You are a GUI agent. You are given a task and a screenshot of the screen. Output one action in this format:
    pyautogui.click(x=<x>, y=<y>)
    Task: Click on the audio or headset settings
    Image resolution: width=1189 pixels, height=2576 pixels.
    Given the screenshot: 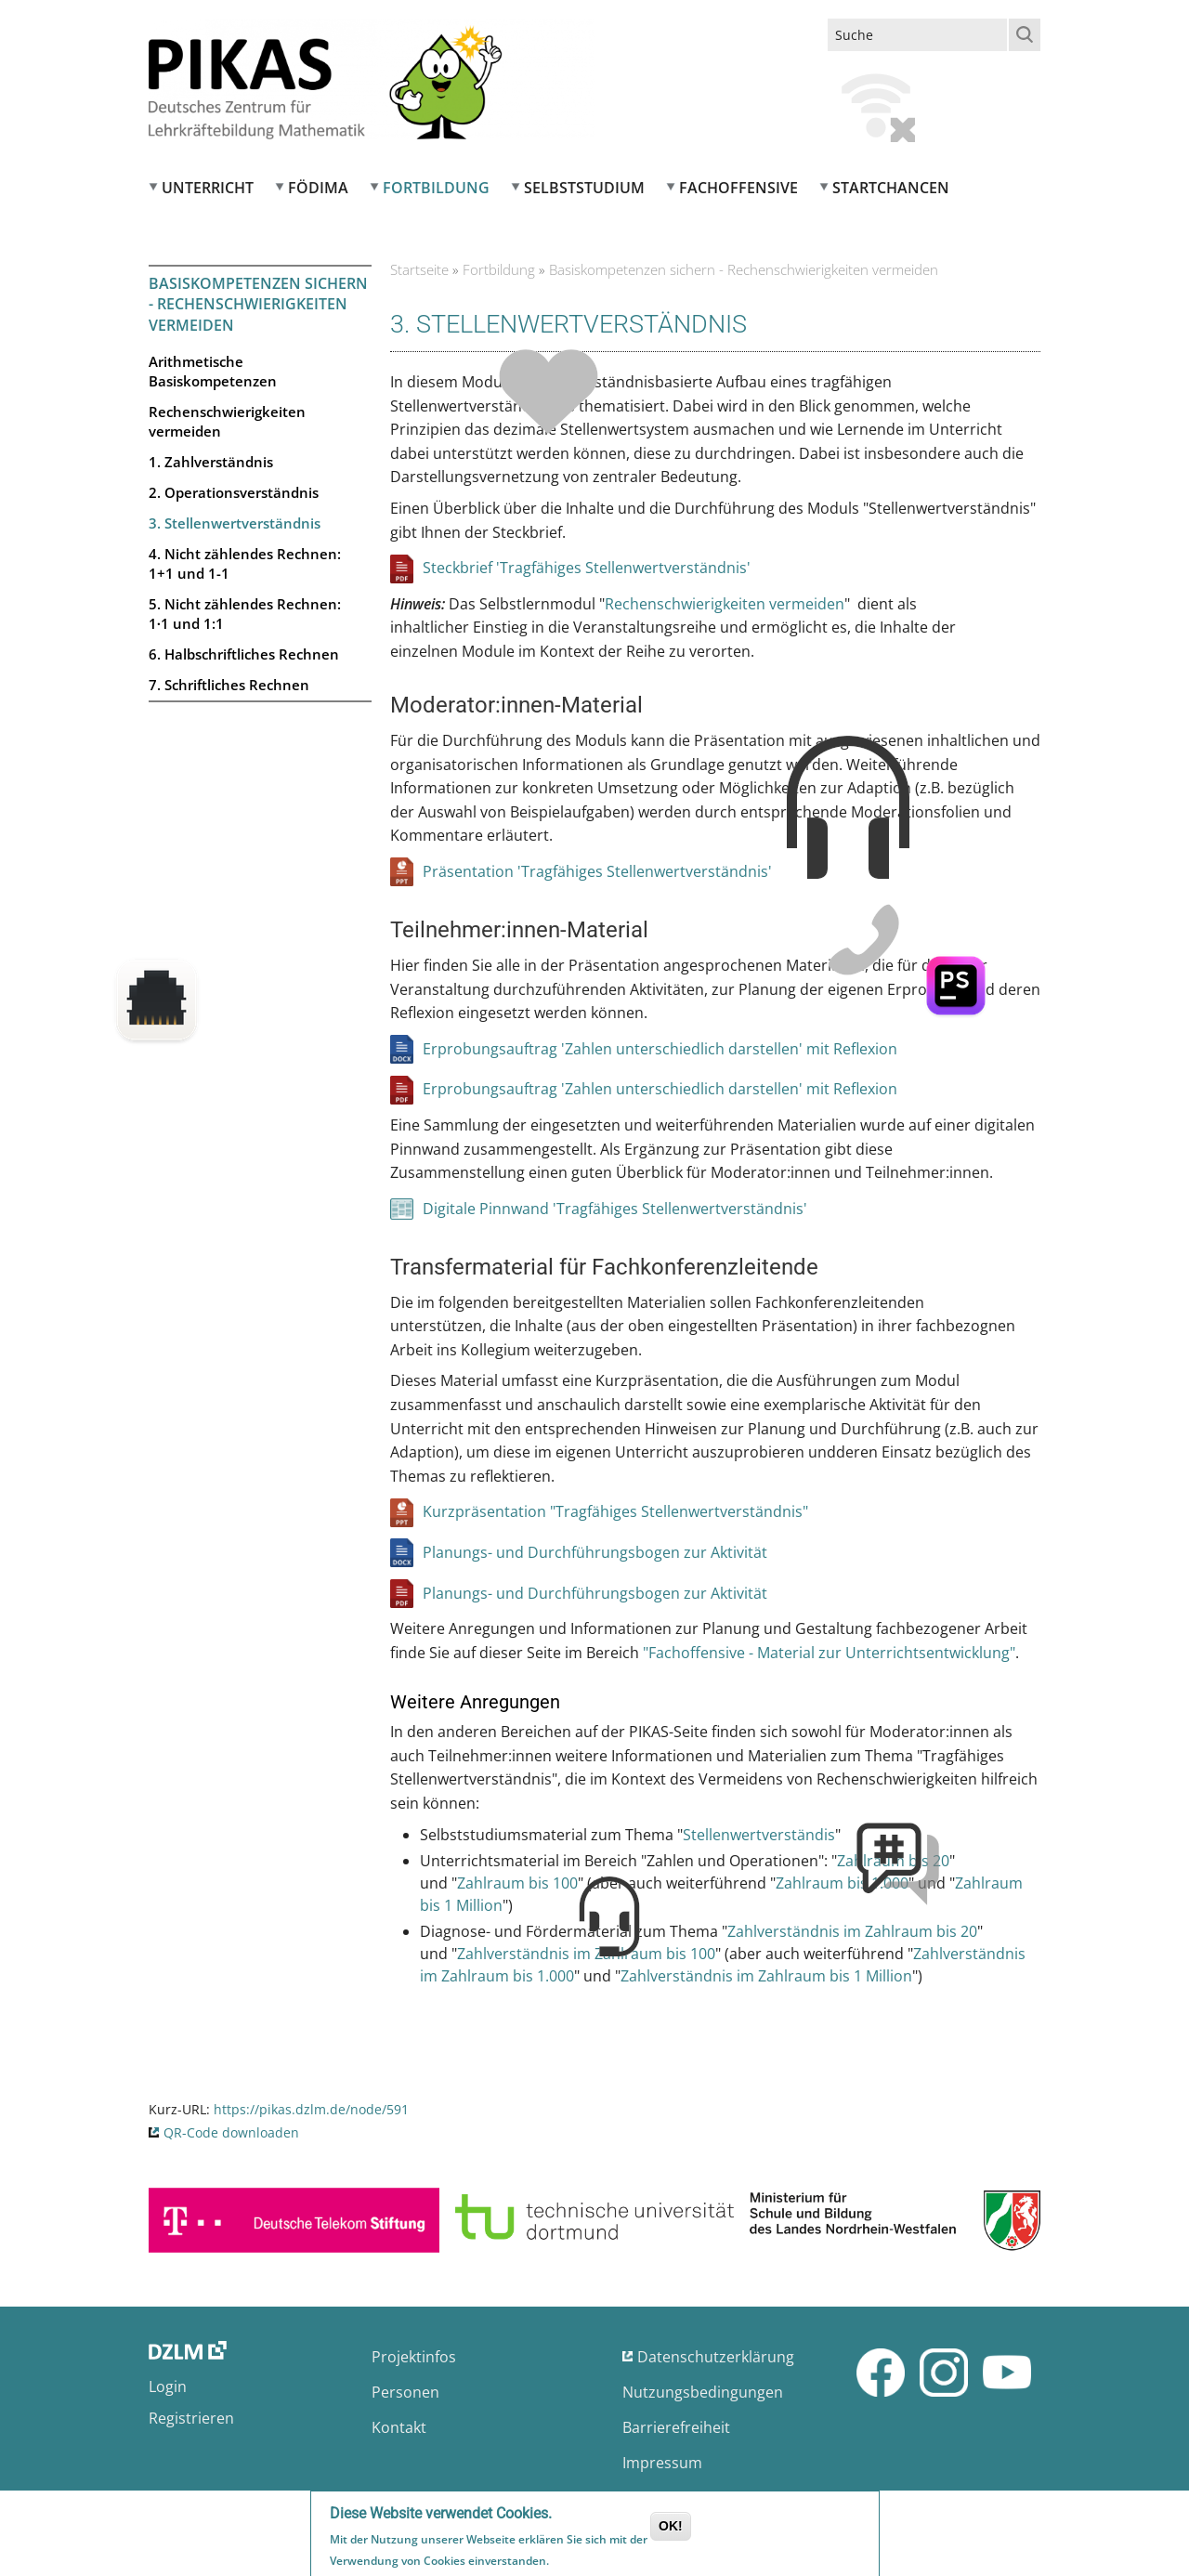 What is the action you would take?
    pyautogui.click(x=609, y=1916)
    